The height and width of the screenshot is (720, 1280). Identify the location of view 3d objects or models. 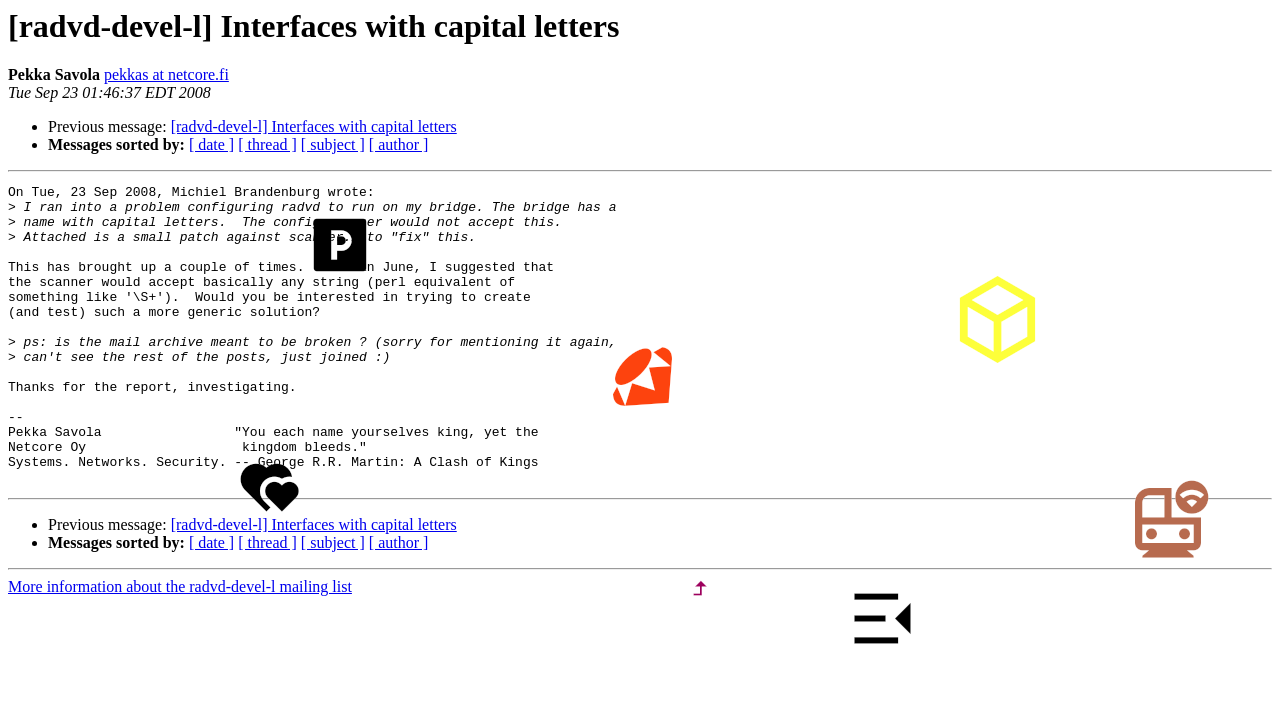
(997, 319).